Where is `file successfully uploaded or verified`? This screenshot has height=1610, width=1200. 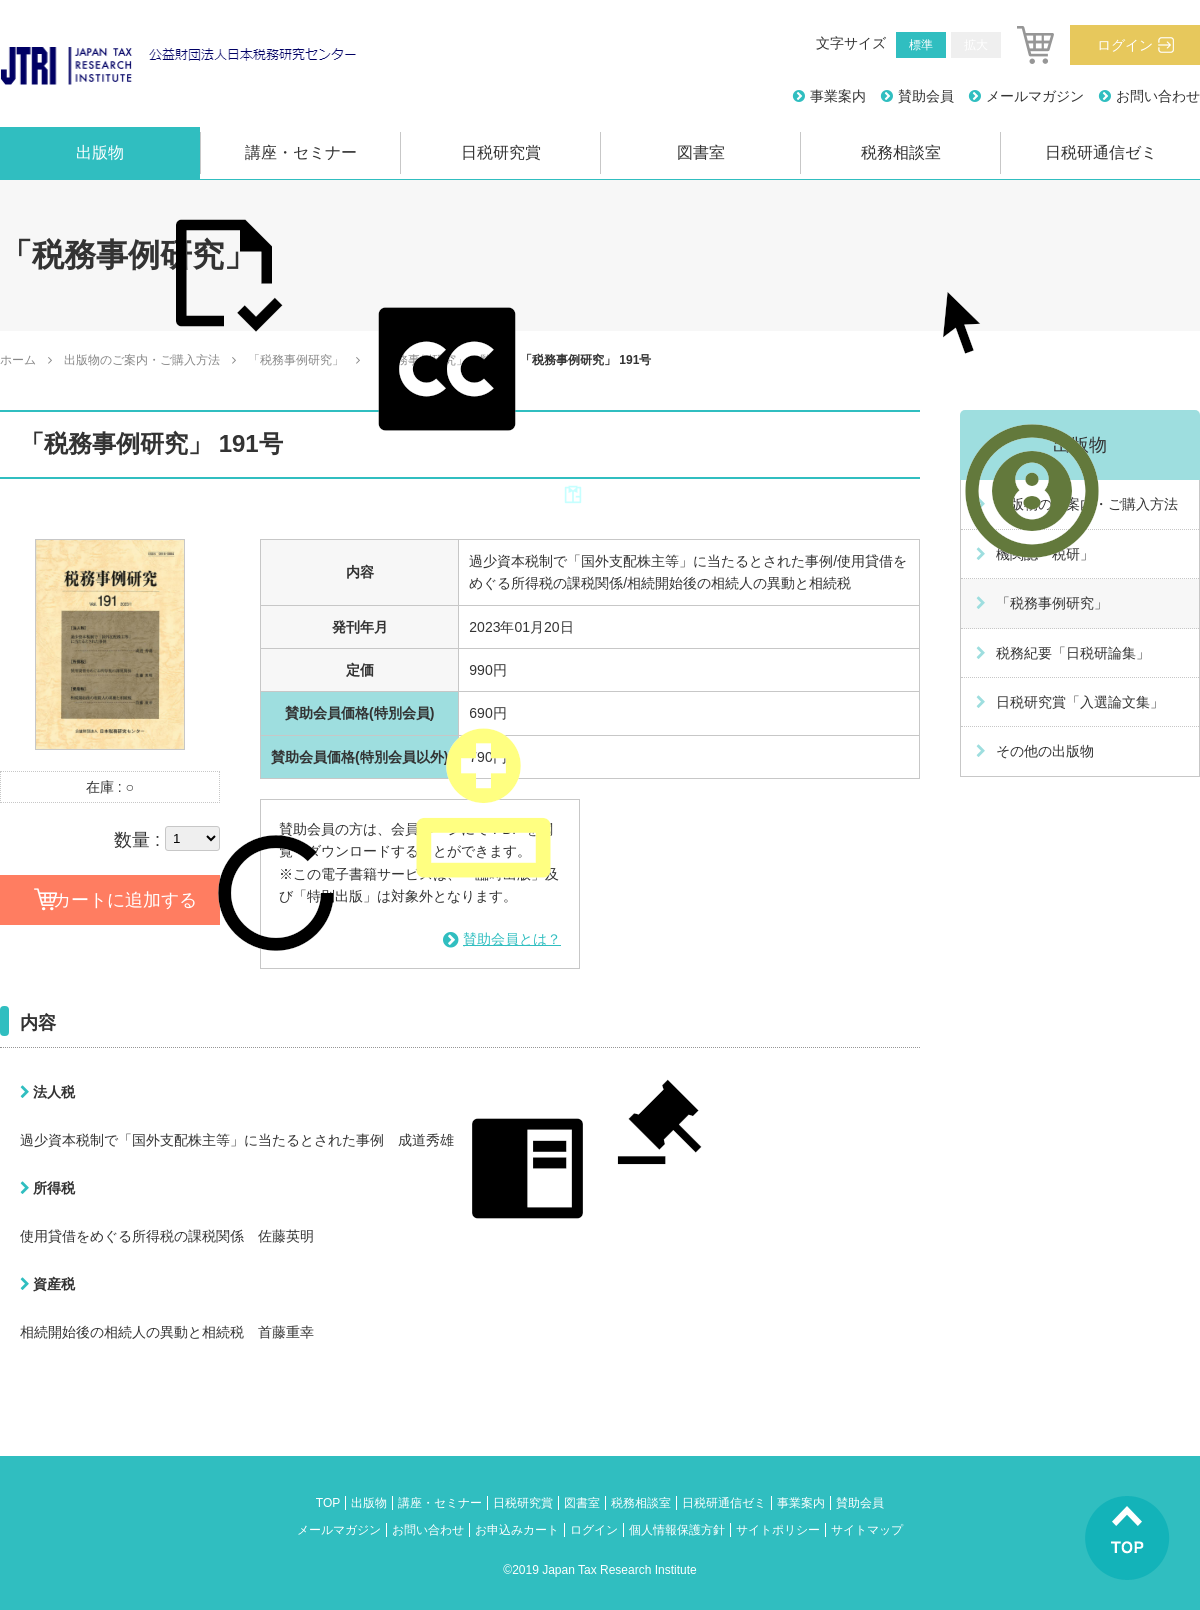
file successfully uploaded or verified is located at coordinates (224, 273).